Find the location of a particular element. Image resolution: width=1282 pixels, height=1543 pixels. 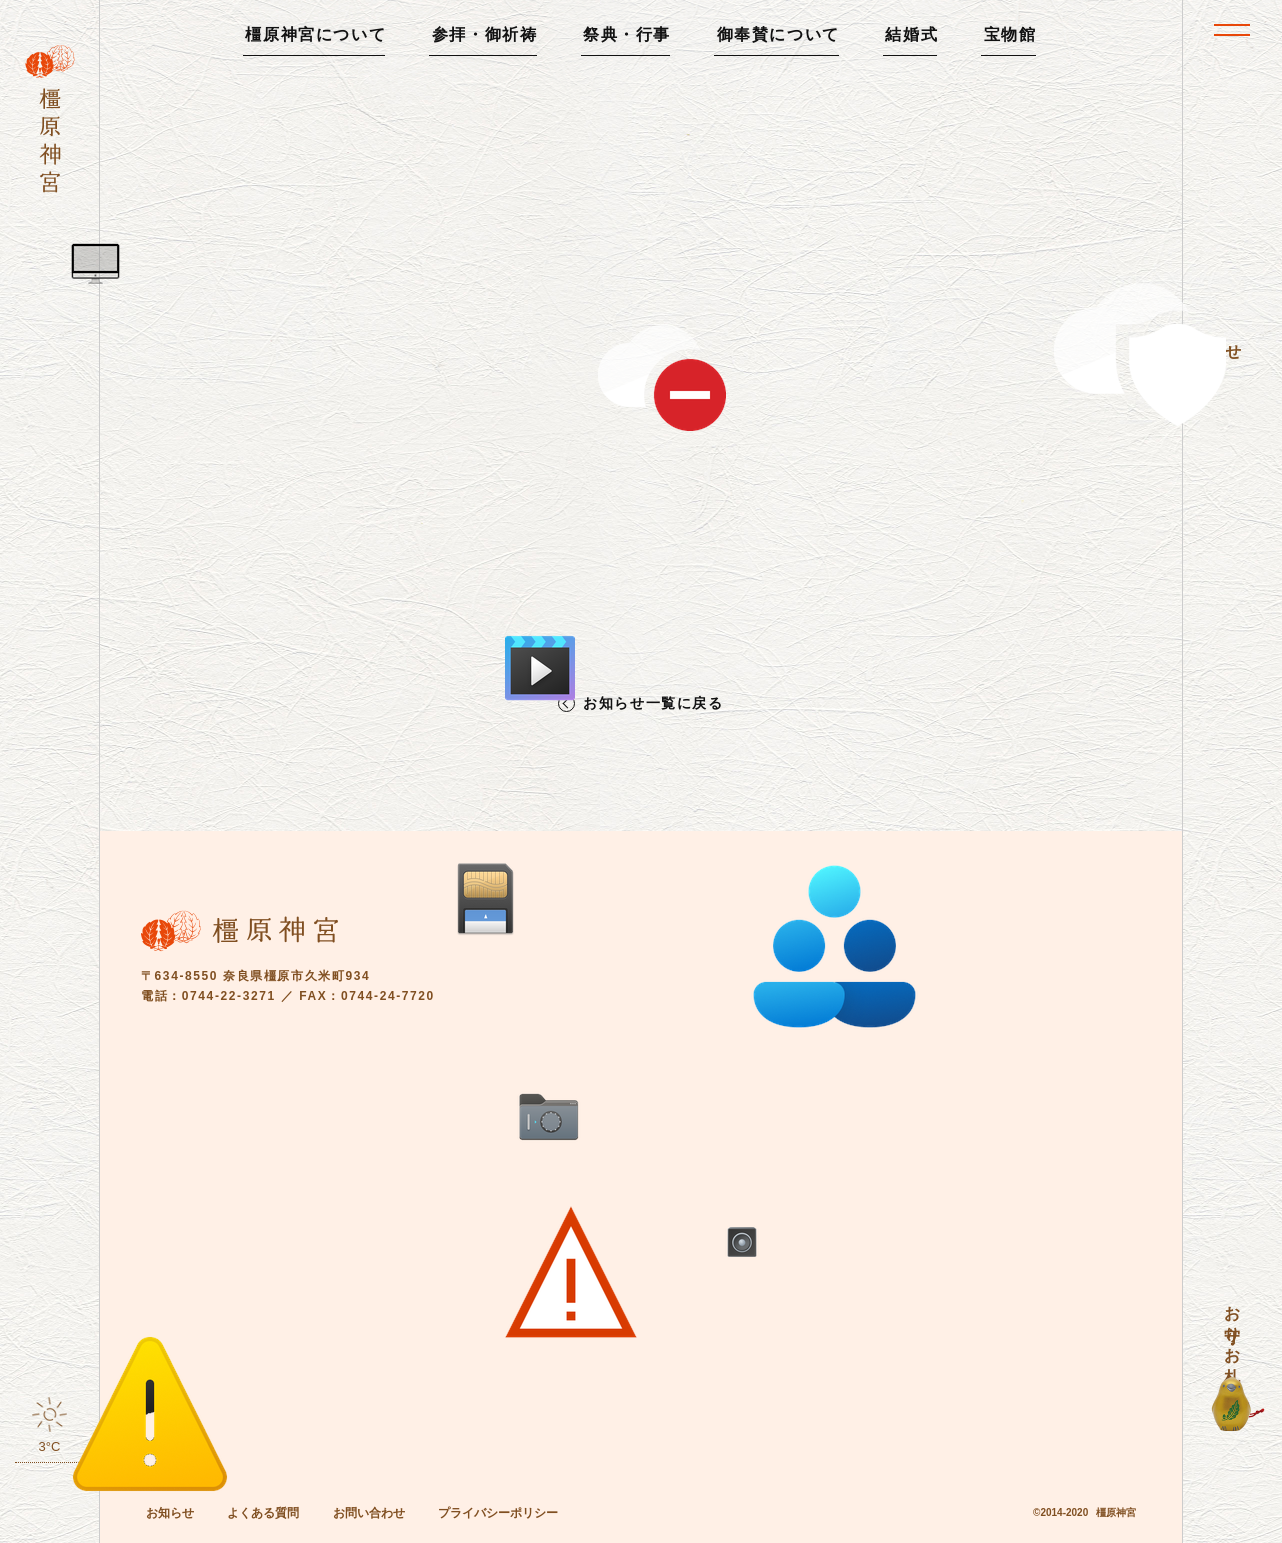

indicates a sync warning or issue with OneDrive is located at coordinates (571, 1272).